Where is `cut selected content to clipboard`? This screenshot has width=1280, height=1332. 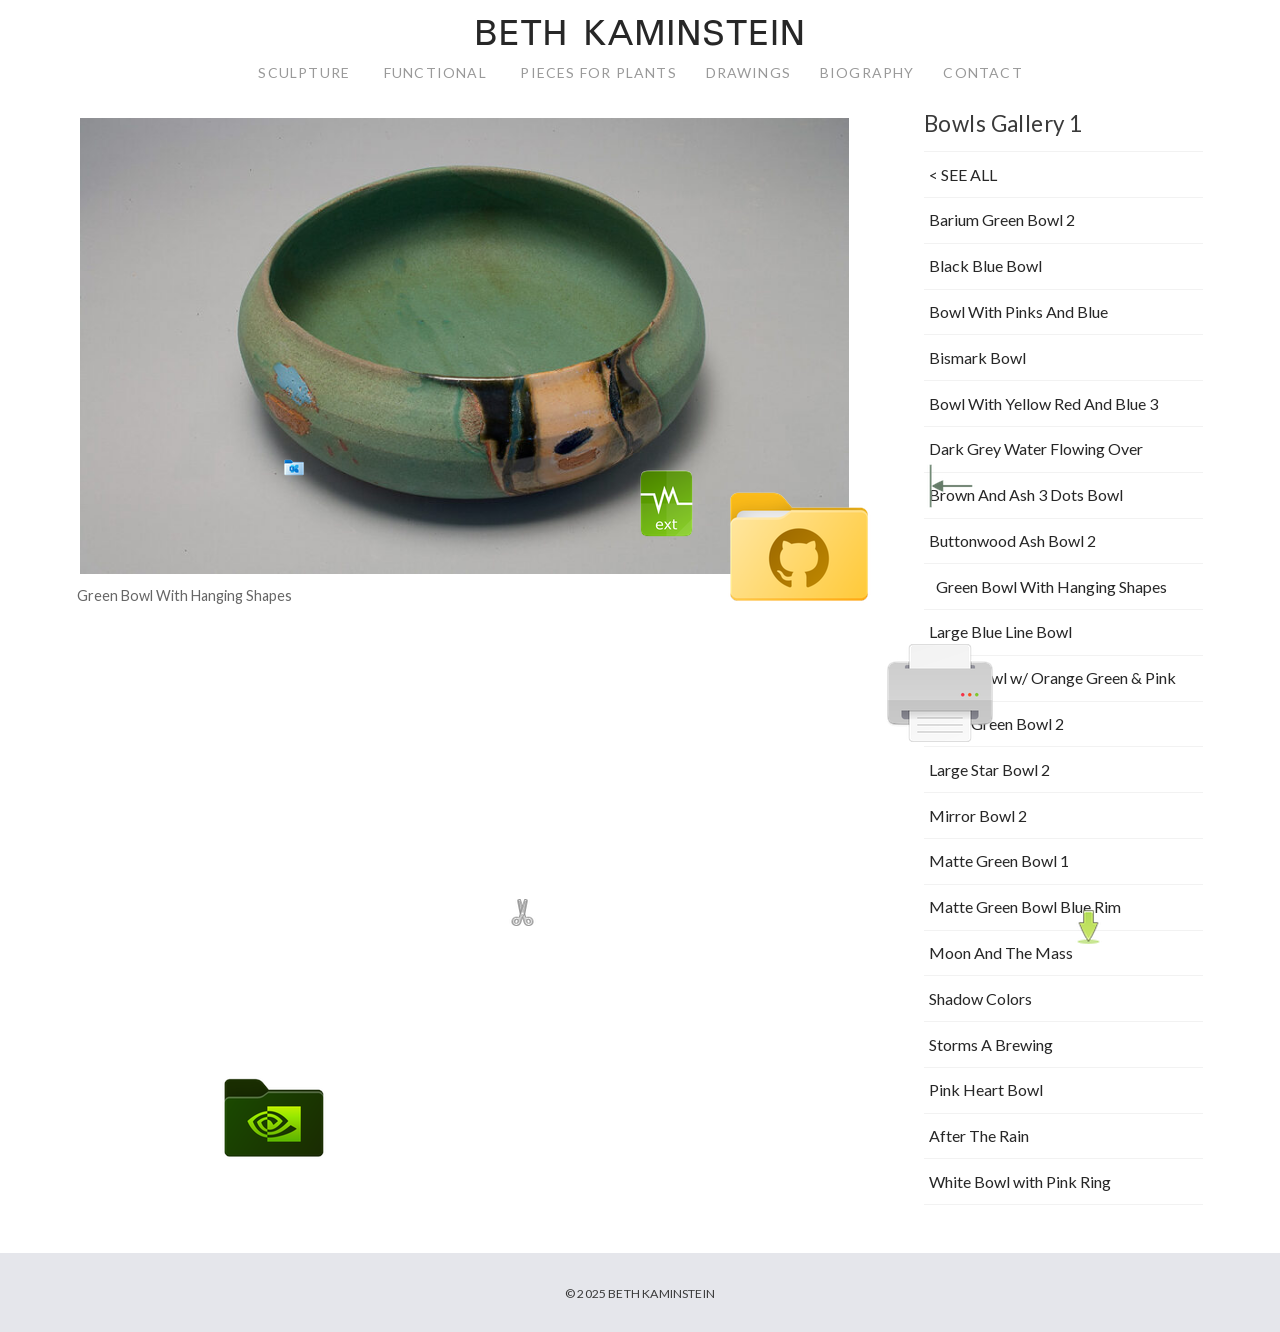
cut selected content to clipboard is located at coordinates (522, 912).